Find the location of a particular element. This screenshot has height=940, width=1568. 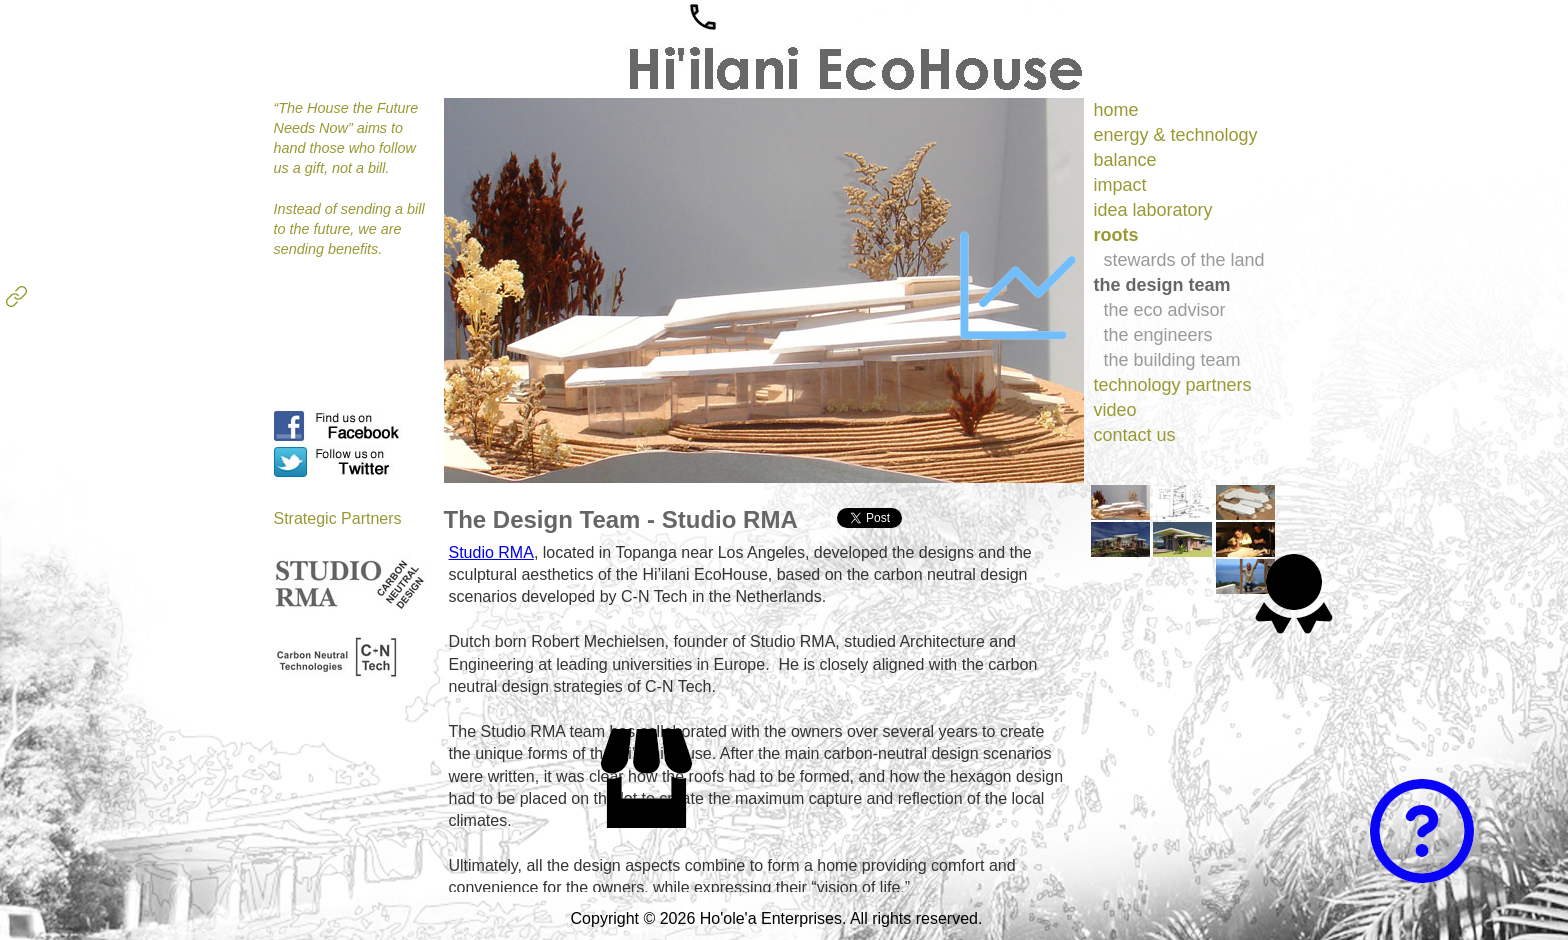

view achievements or awards is located at coordinates (1294, 594).